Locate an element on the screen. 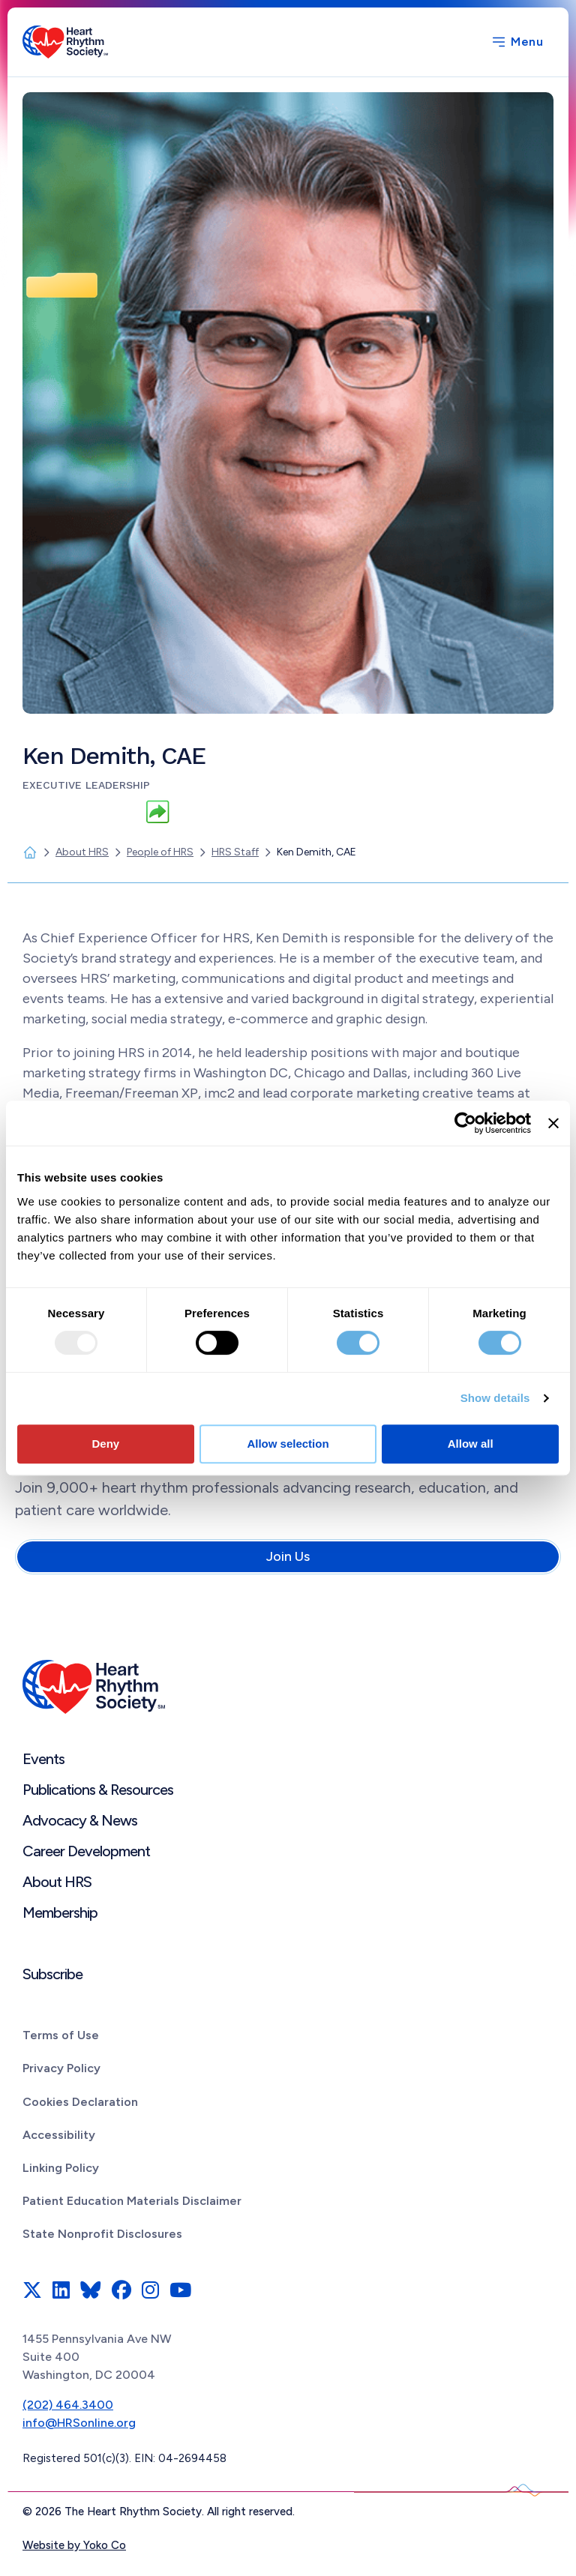 Image resolution: width=576 pixels, height=2576 pixels. open livefront folder is located at coordinates (62, 273).